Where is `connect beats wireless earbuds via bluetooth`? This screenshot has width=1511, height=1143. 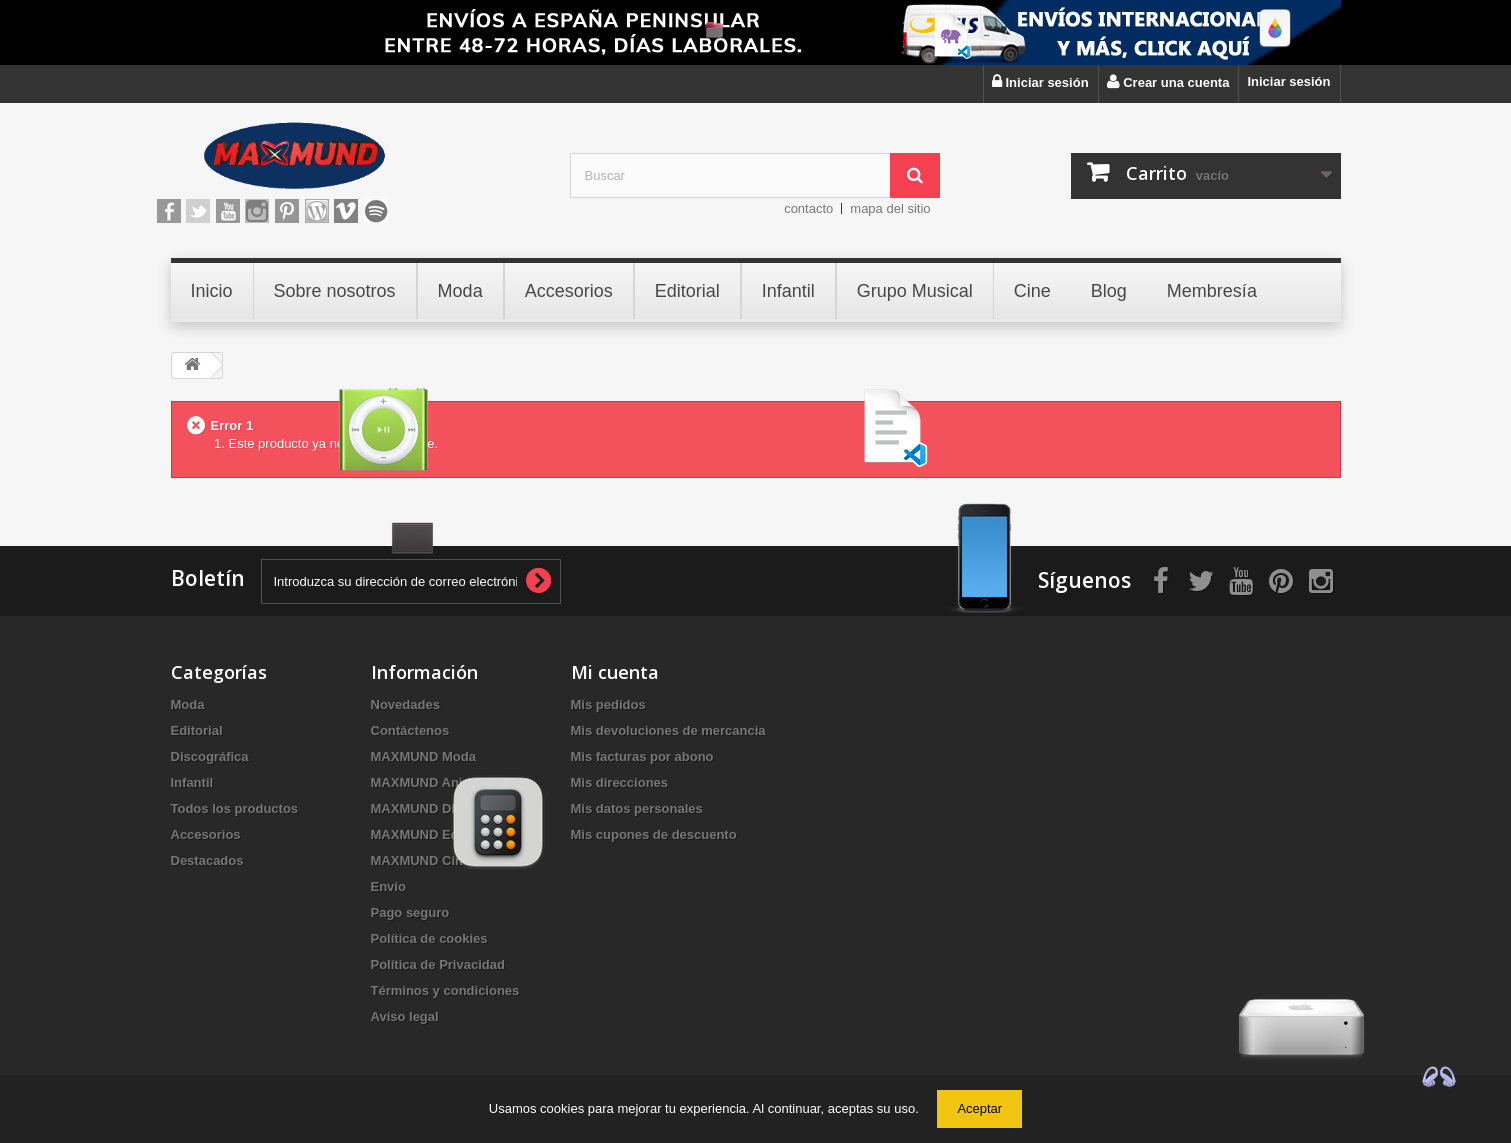
connect beats wireless earbuds via bluetooth is located at coordinates (1439, 1078).